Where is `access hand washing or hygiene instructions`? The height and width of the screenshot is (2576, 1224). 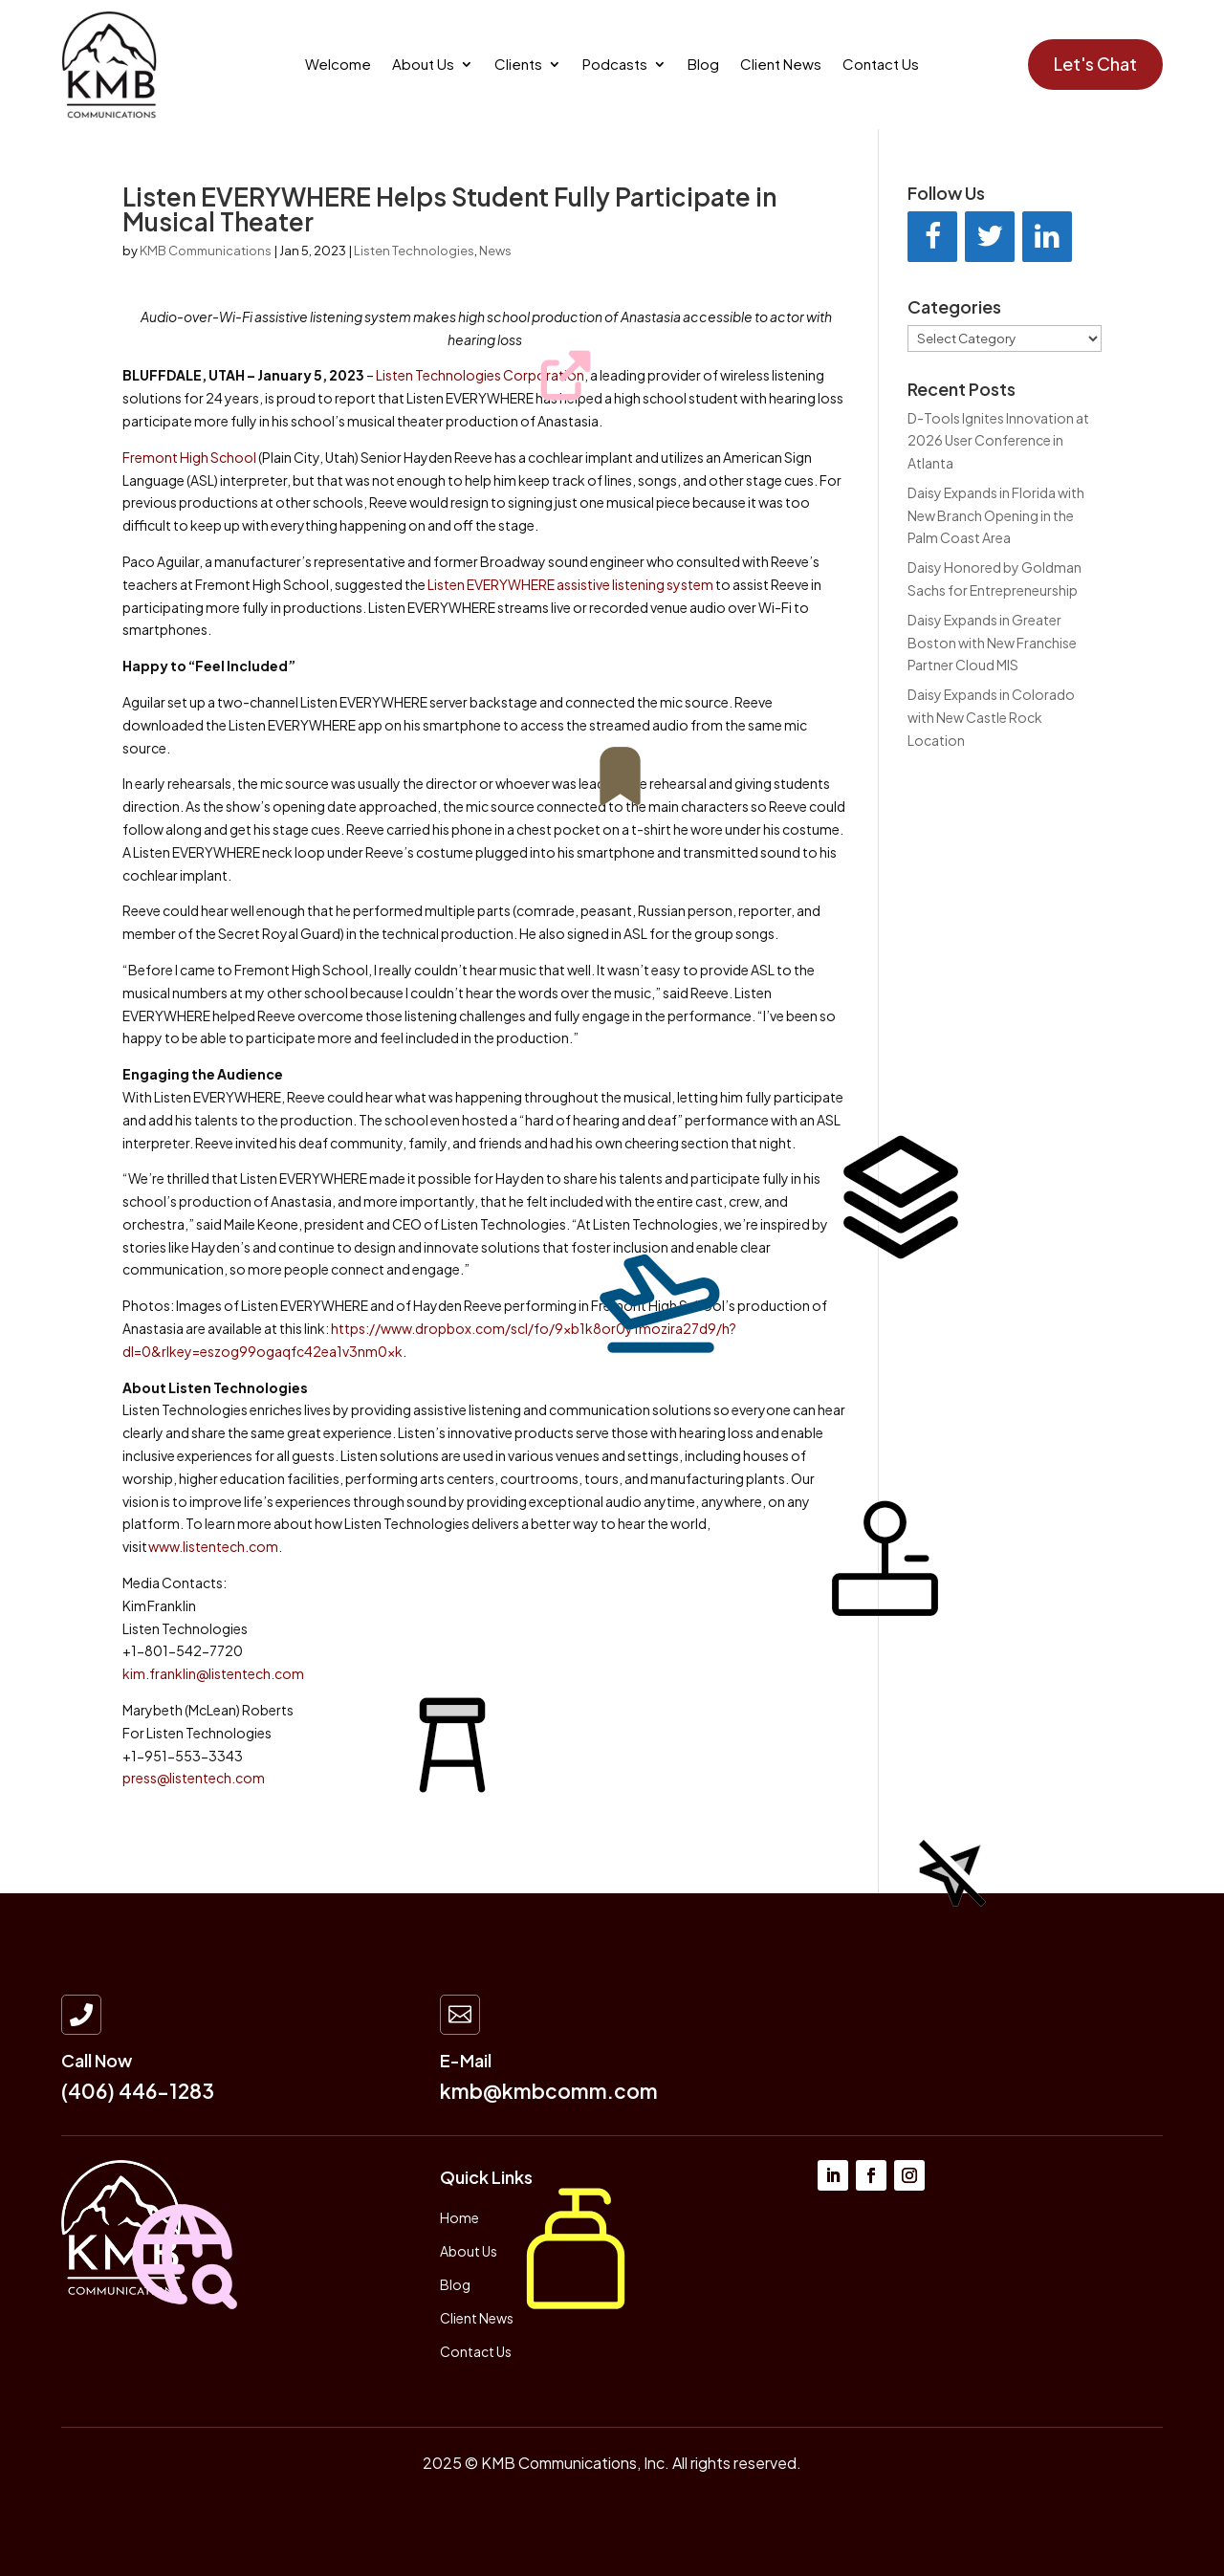 access hand washing or hygiene instructions is located at coordinates (576, 2251).